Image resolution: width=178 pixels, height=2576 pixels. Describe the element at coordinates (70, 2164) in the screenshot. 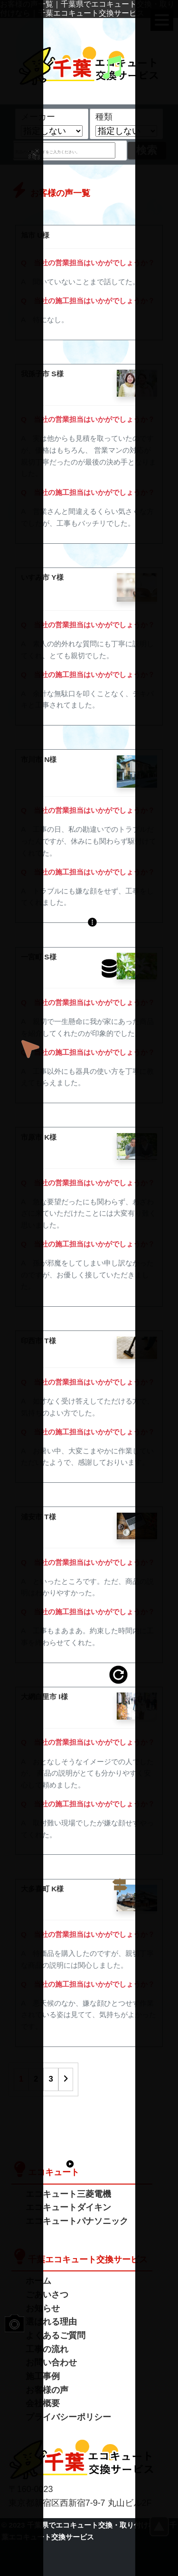

I see `play media or video content` at that location.